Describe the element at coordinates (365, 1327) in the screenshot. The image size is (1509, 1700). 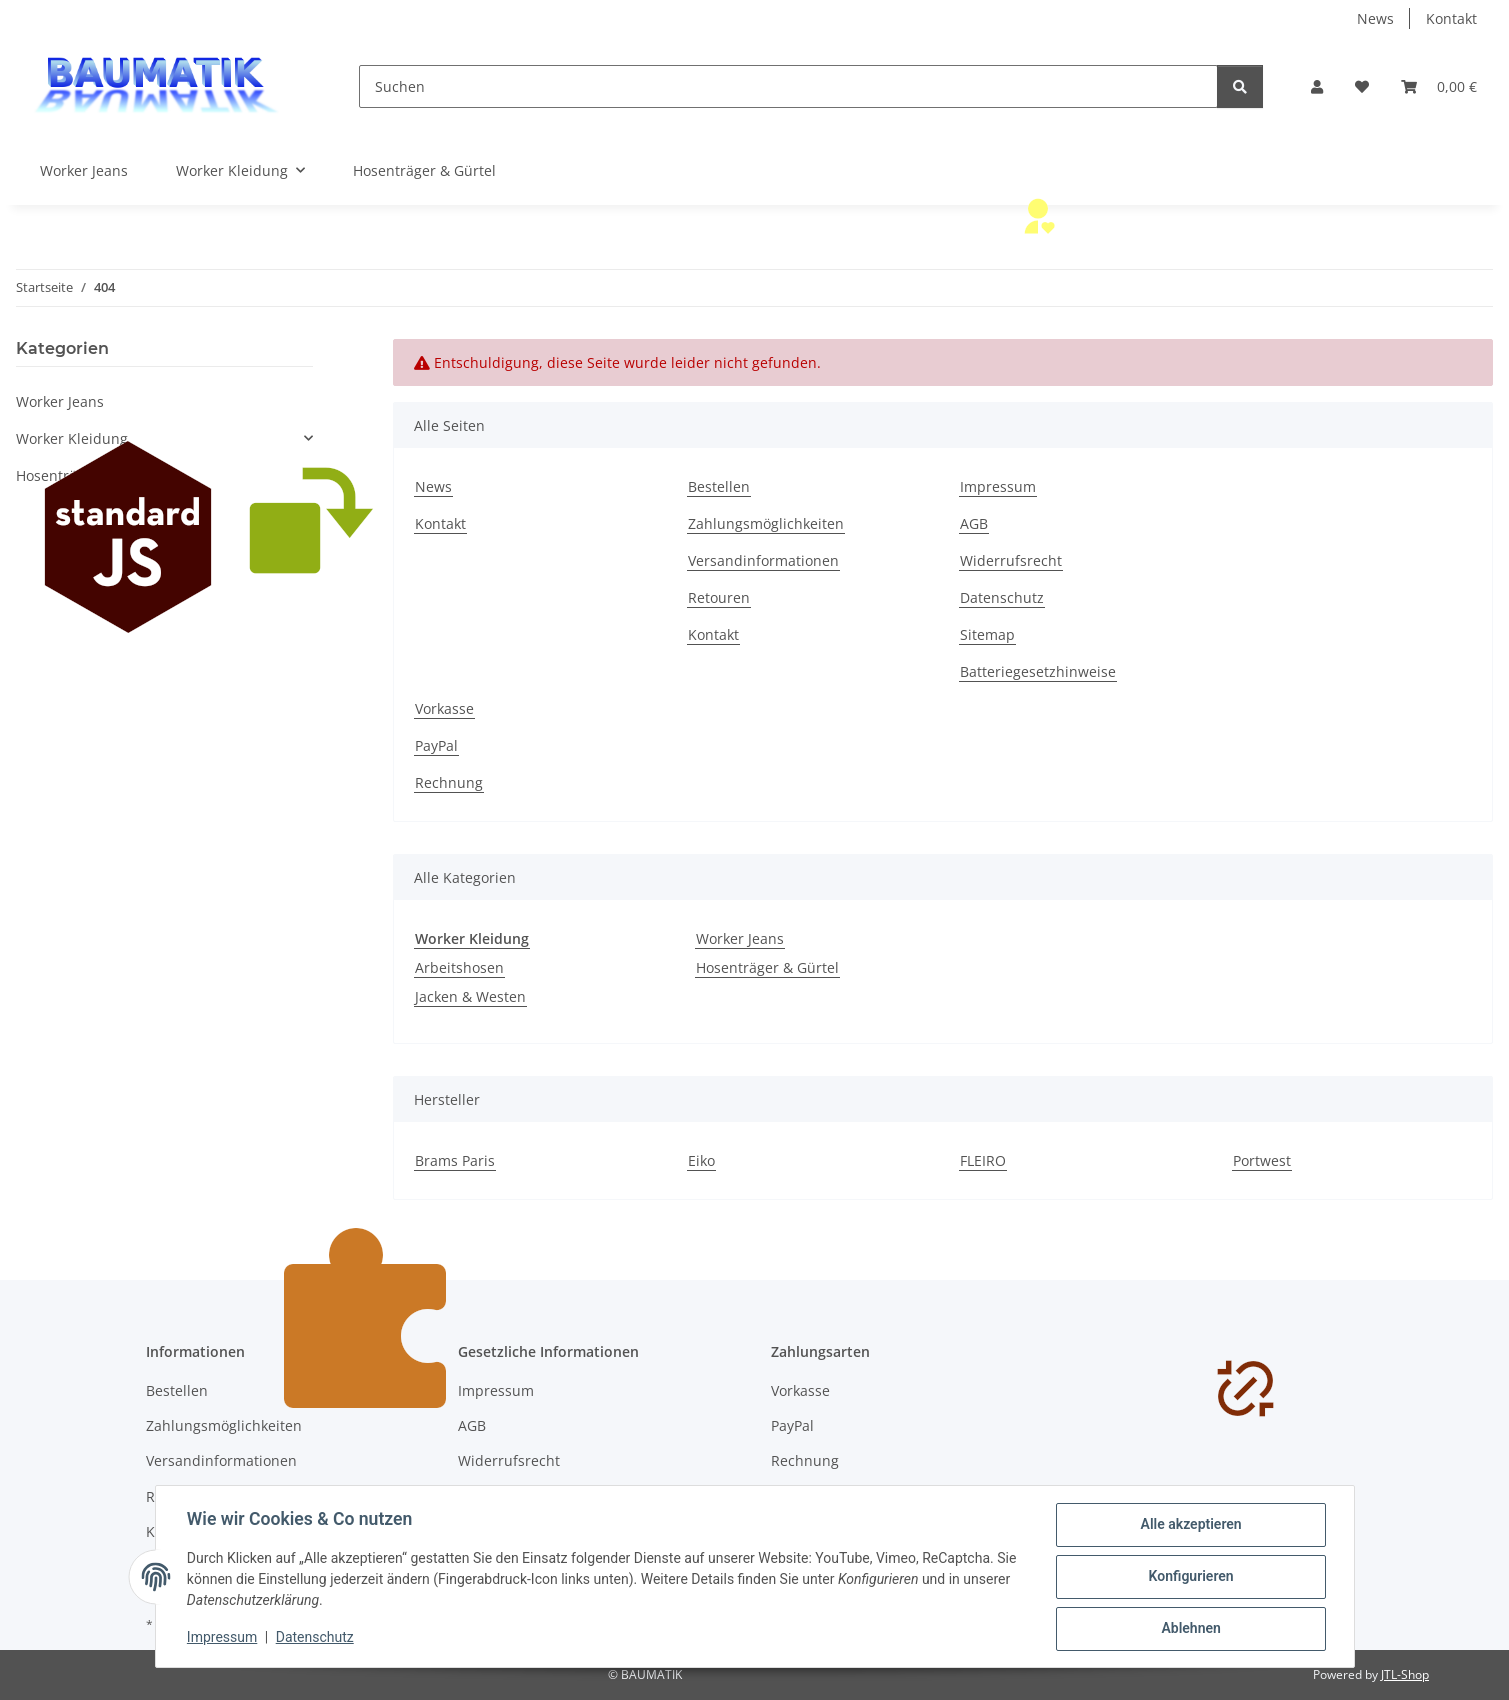
I see `access plugins or extensions` at that location.